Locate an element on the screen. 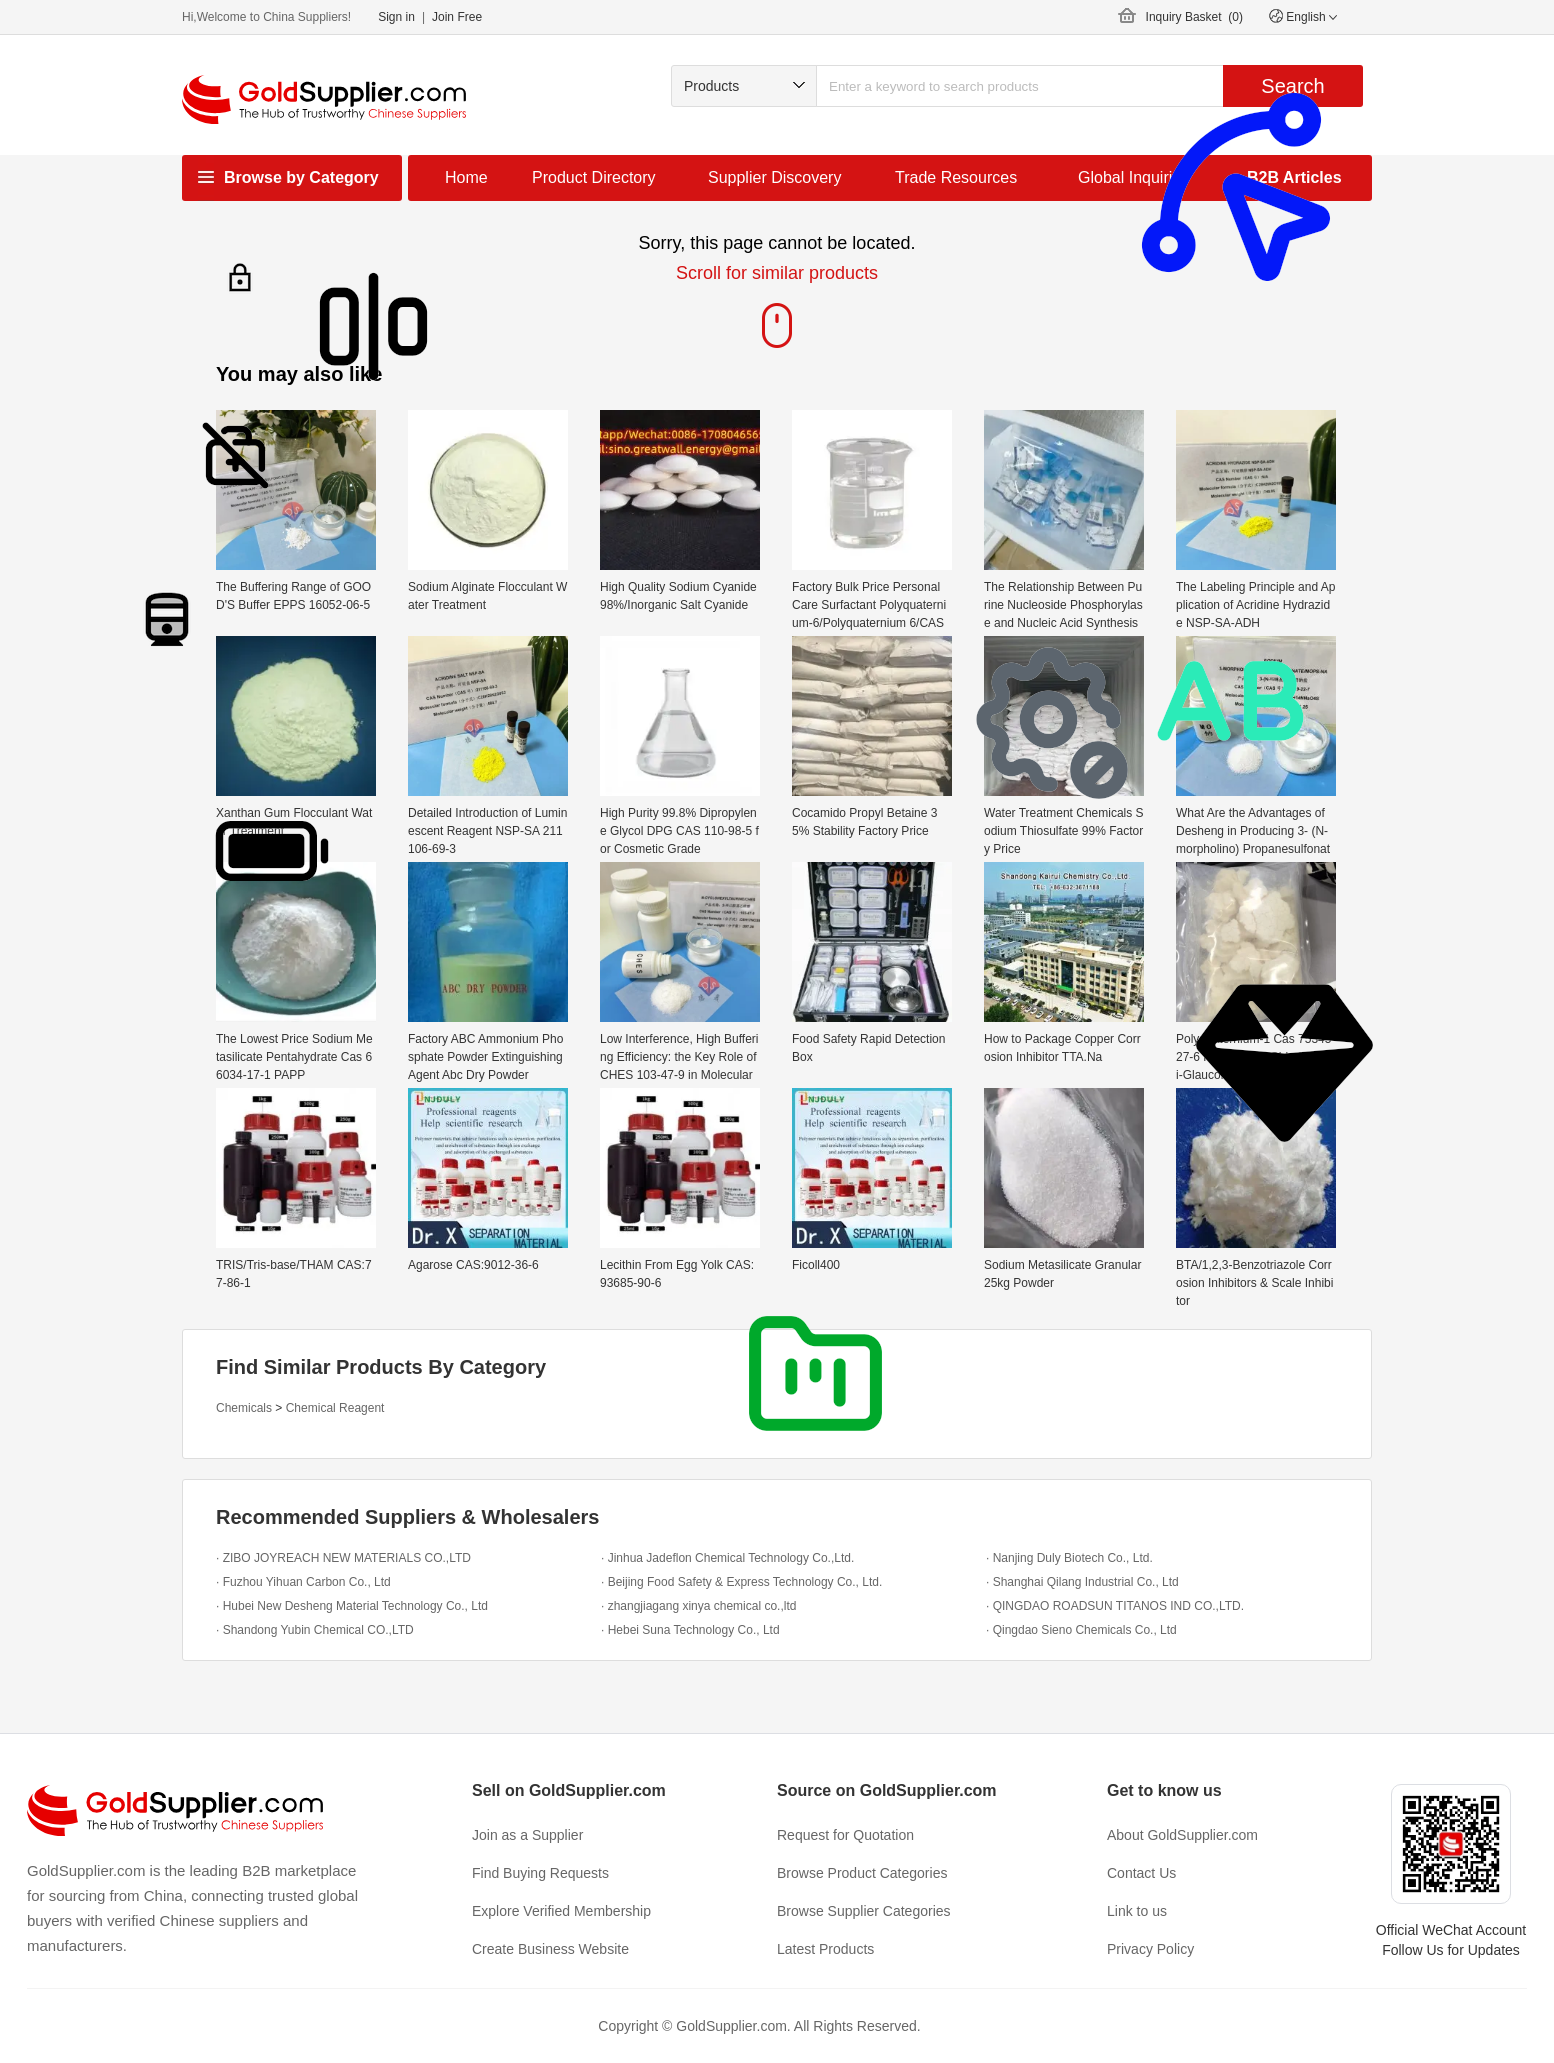  center align elements horizontally is located at coordinates (373, 326).